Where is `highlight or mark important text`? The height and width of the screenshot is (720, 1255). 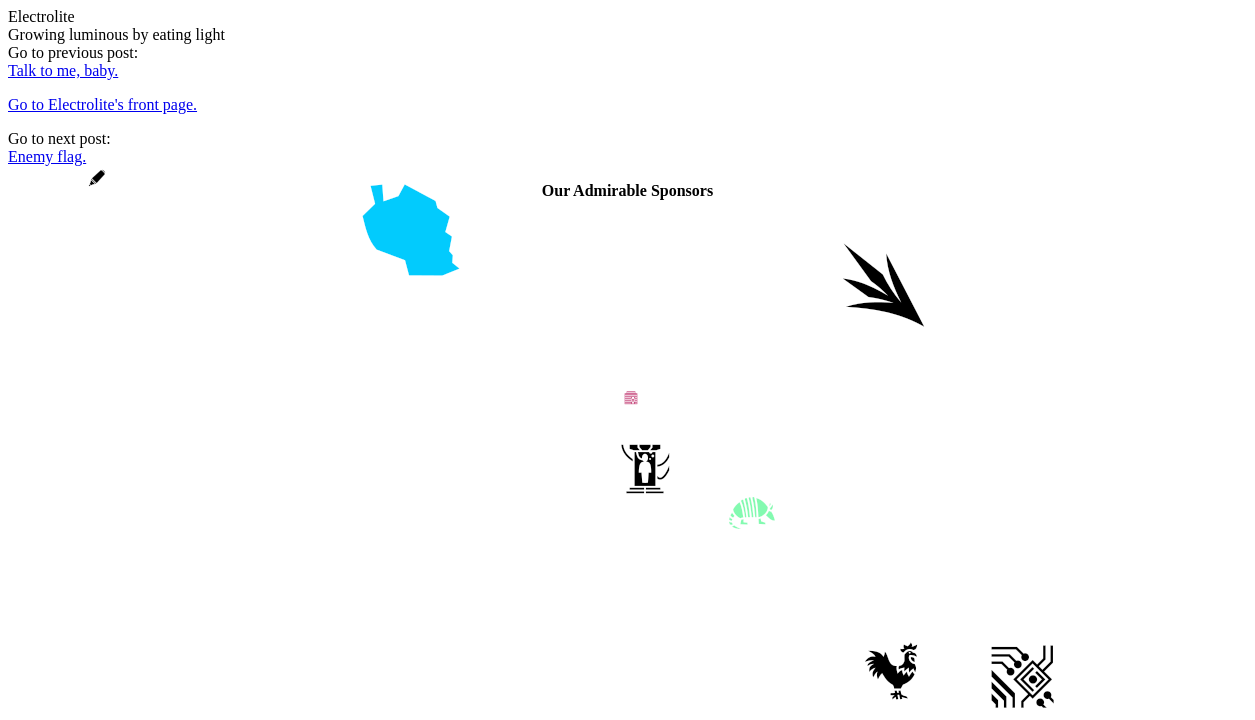 highlight or mark important text is located at coordinates (97, 178).